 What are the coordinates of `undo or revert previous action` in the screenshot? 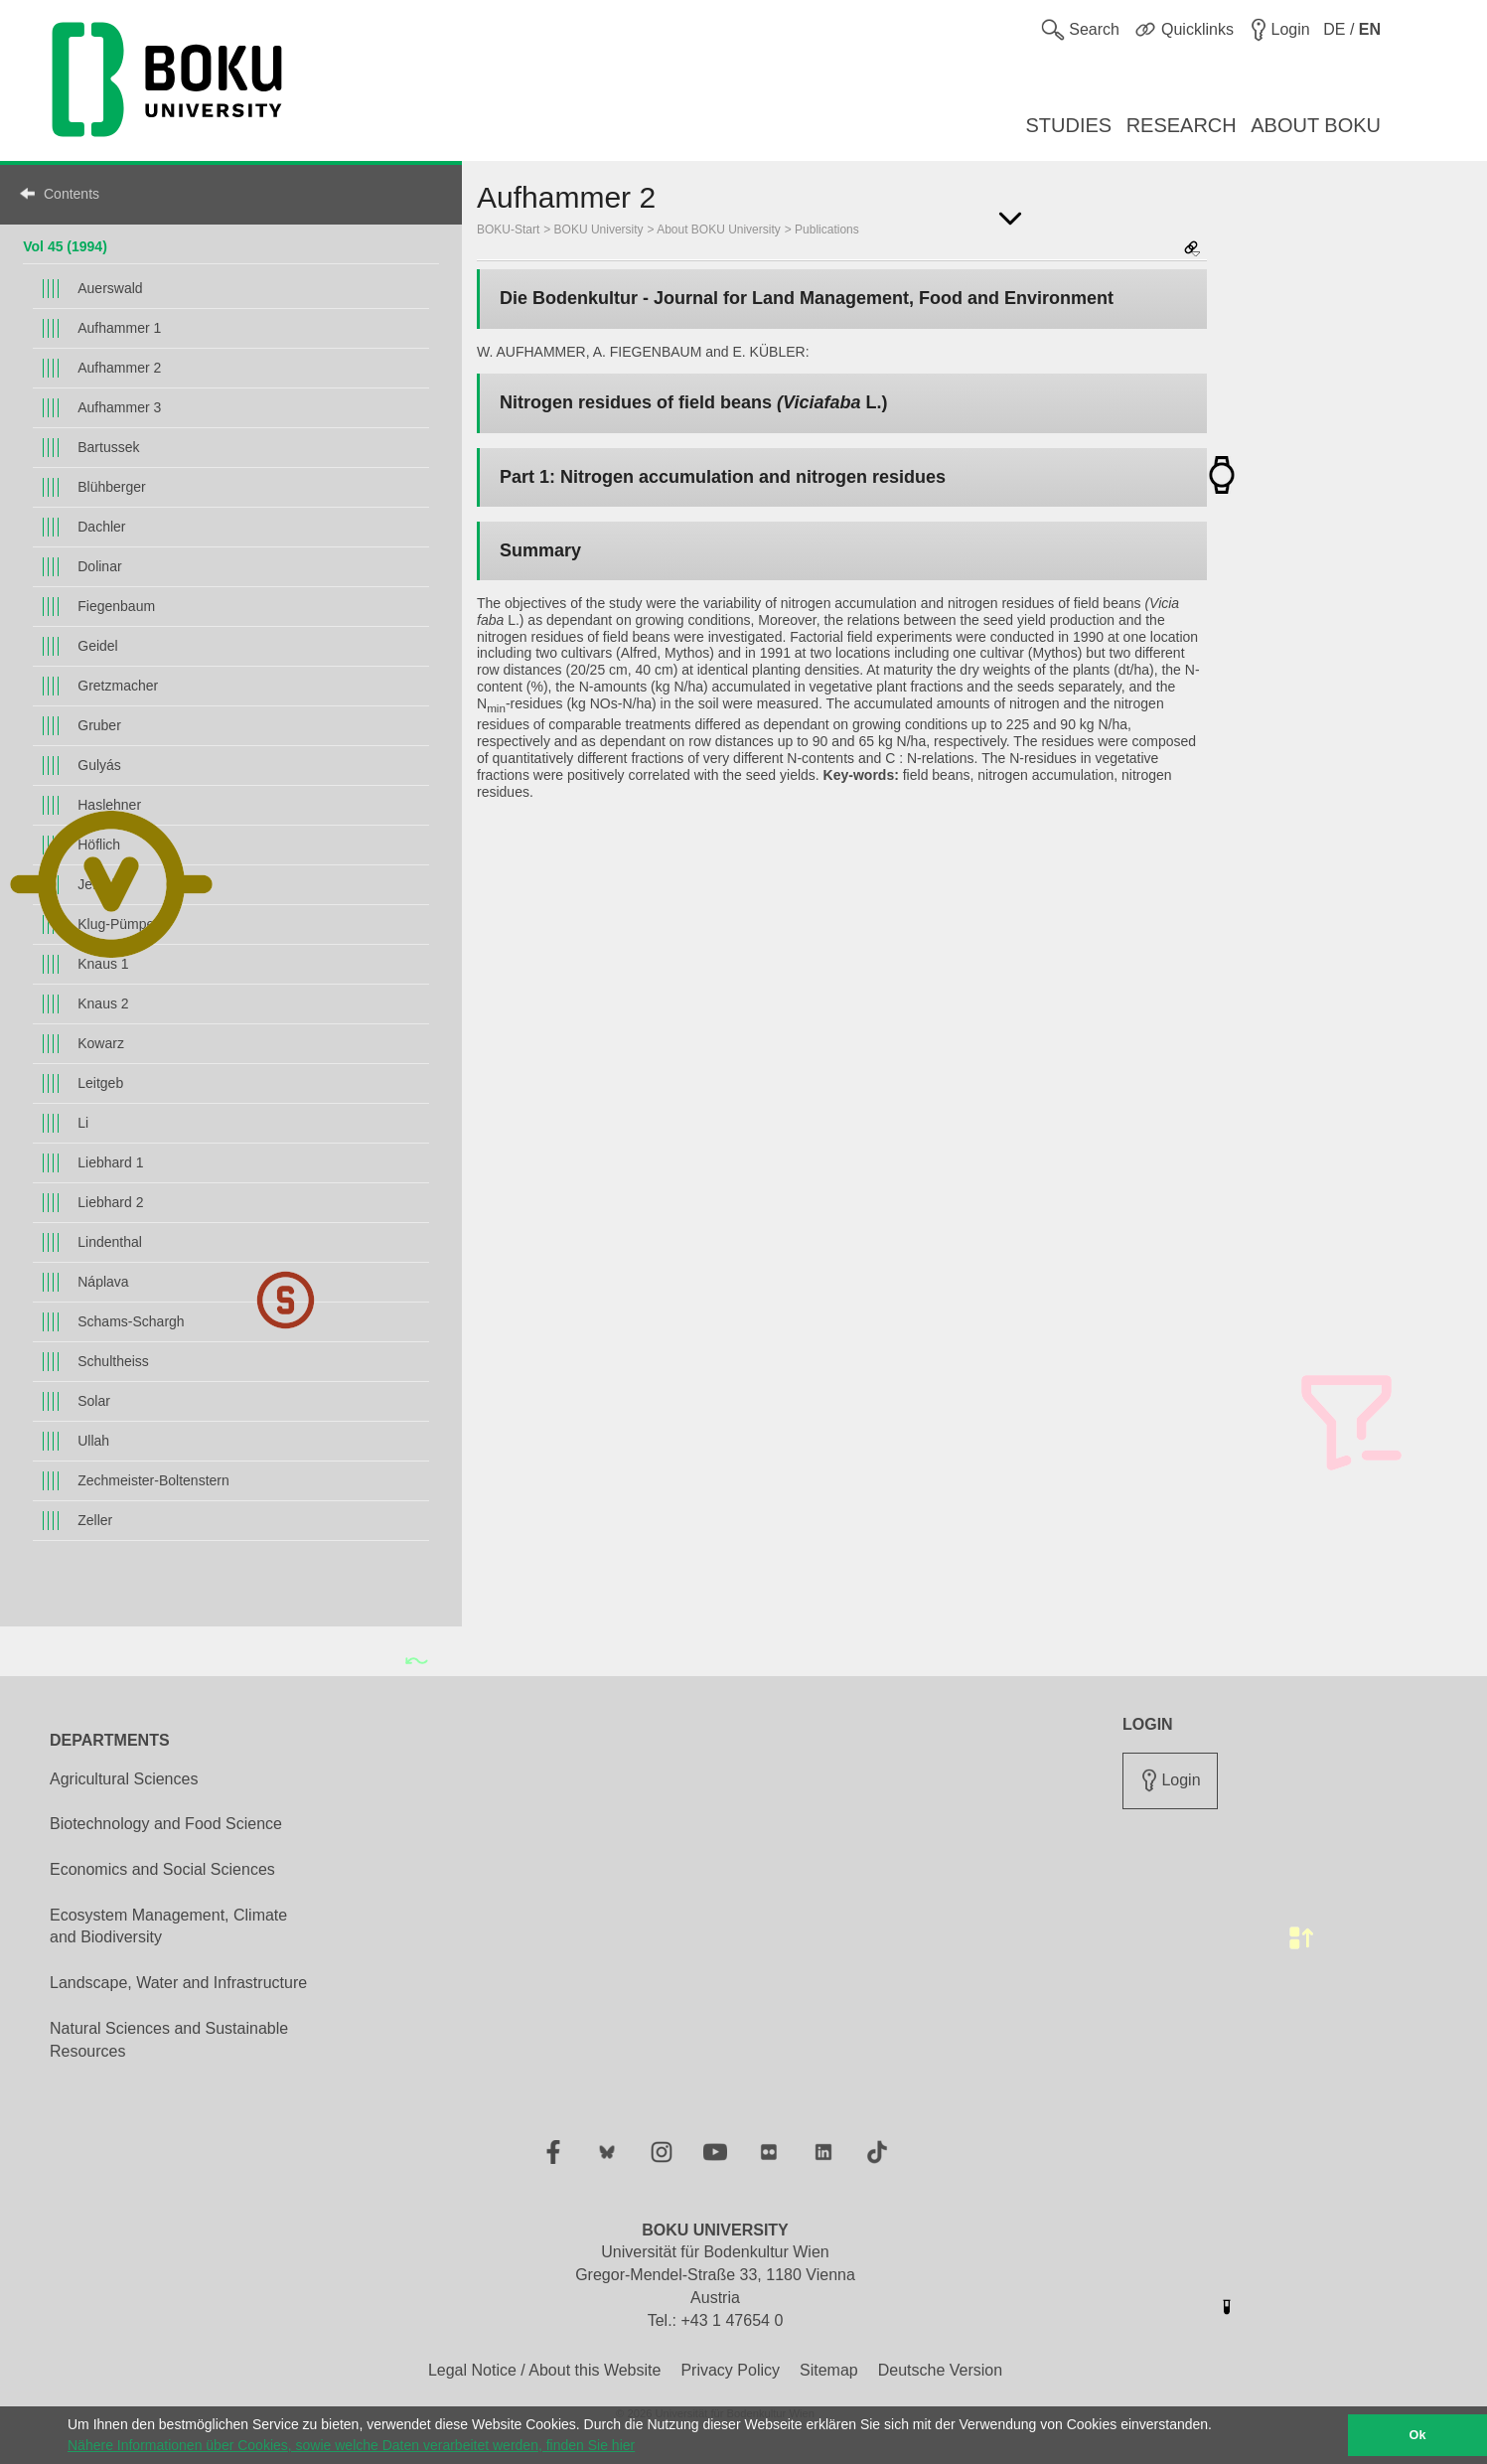 It's located at (416, 1660).